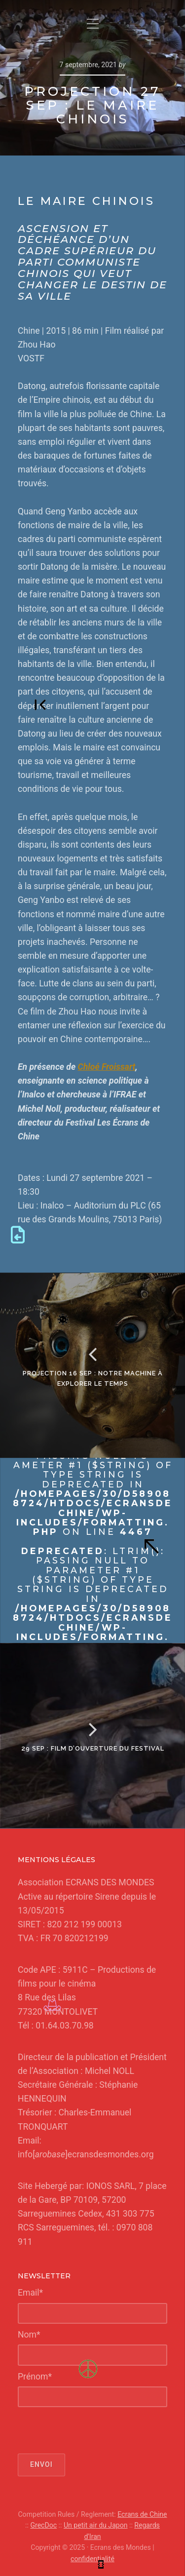 The height and width of the screenshot is (2576, 185). I want to click on import a file from another location, so click(18, 1235).